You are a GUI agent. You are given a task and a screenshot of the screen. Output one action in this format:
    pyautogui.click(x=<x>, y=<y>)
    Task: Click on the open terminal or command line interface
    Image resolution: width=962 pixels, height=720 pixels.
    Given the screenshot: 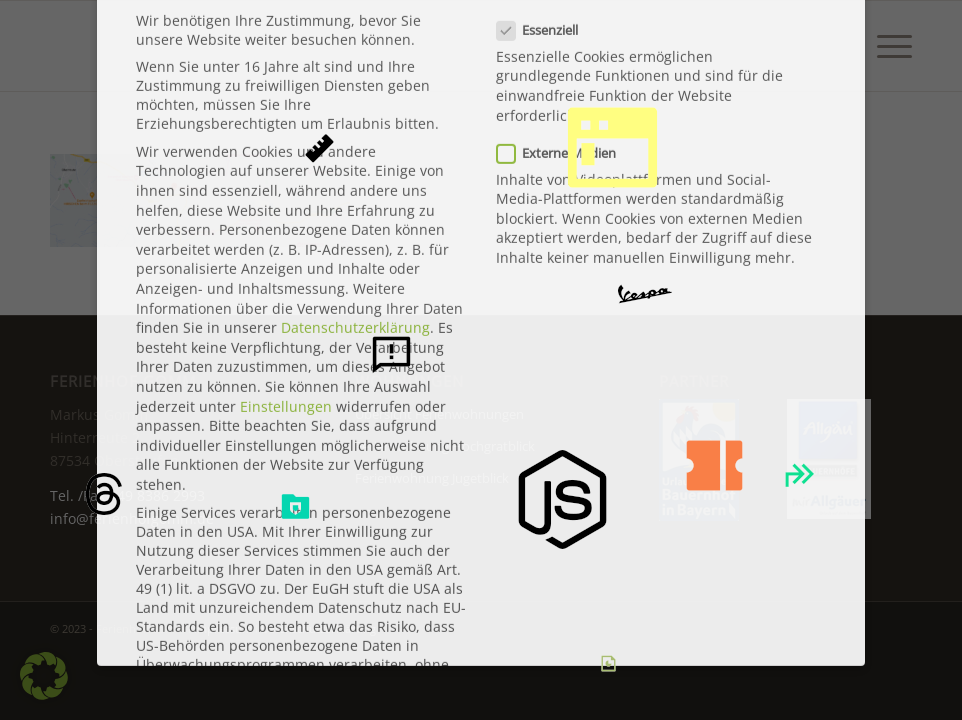 What is the action you would take?
    pyautogui.click(x=612, y=147)
    